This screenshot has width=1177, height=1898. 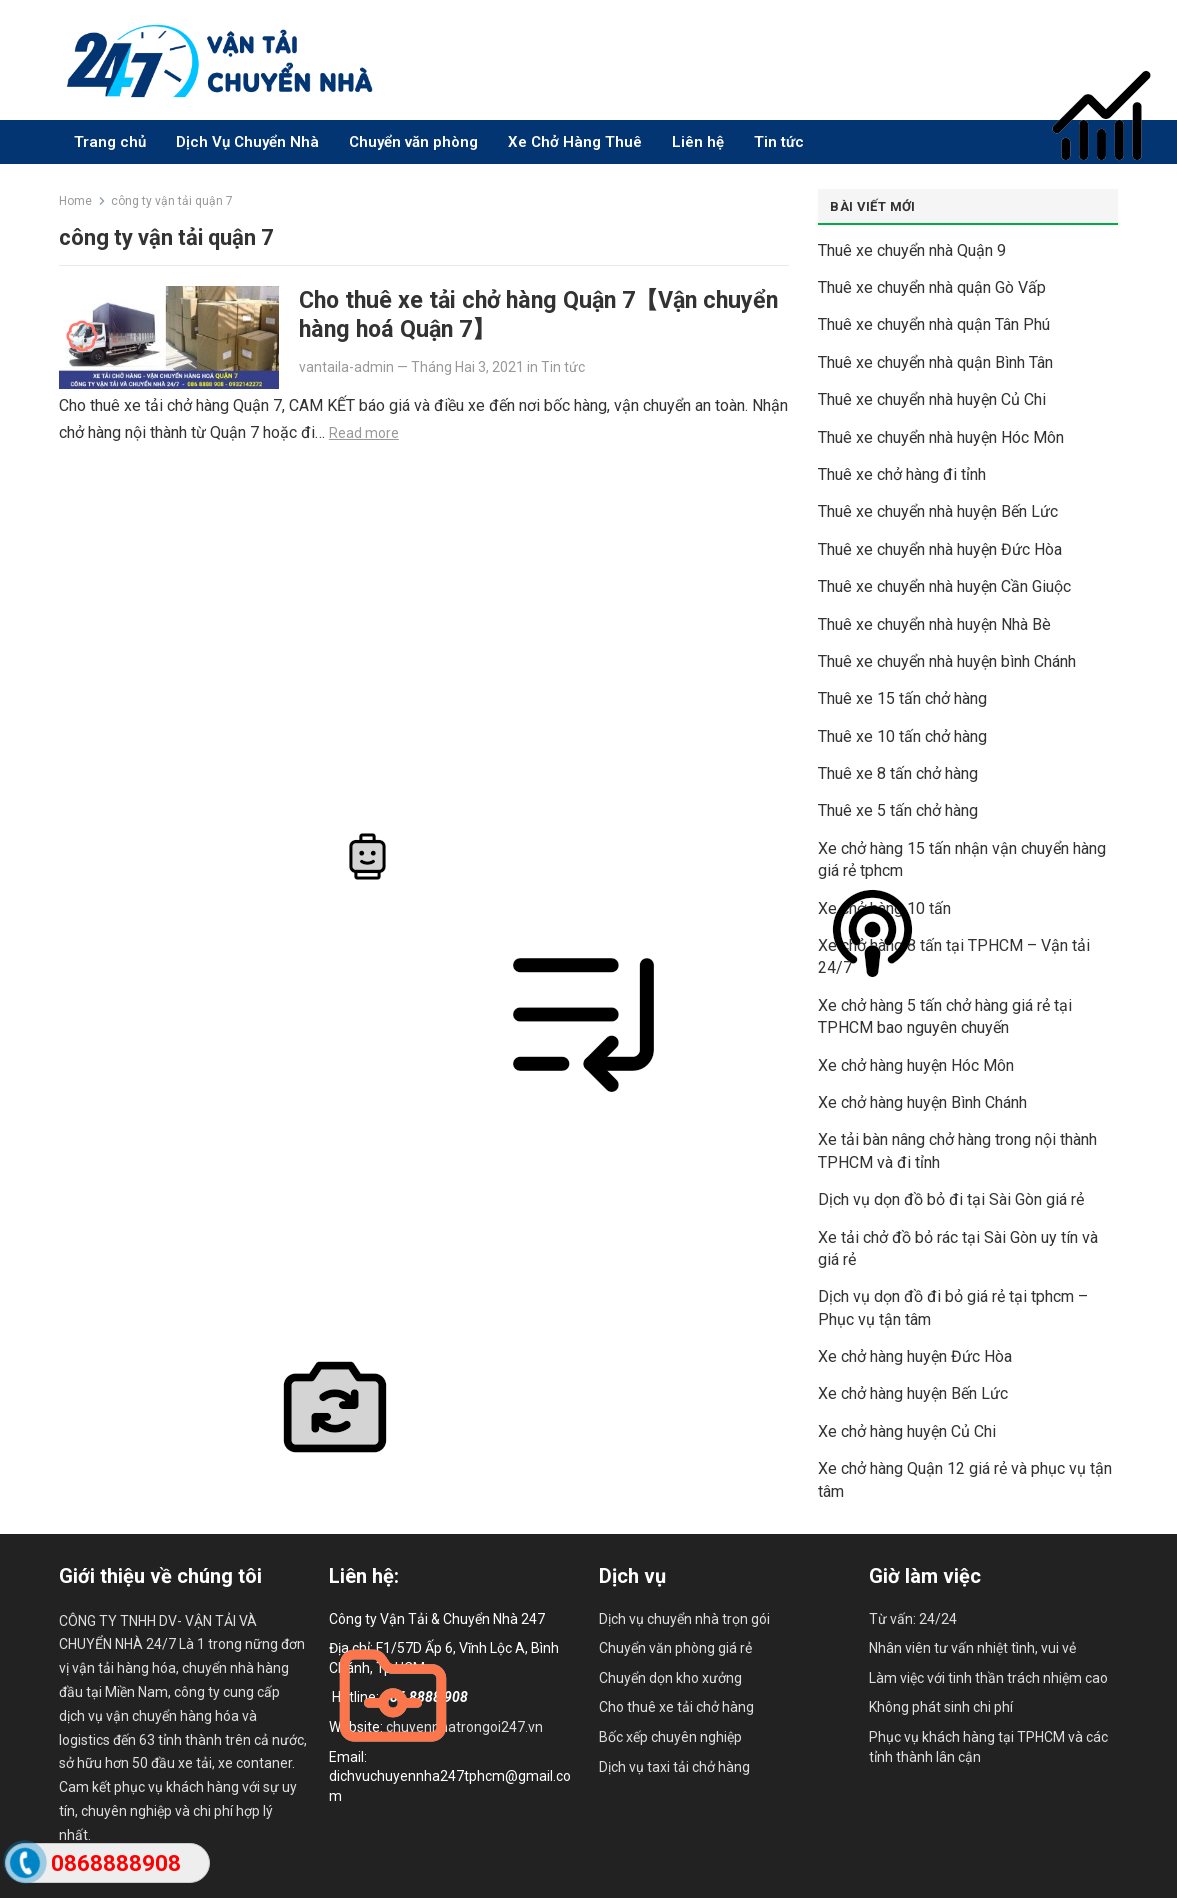 I want to click on move item to end of list, so click(x=583, y=1014).